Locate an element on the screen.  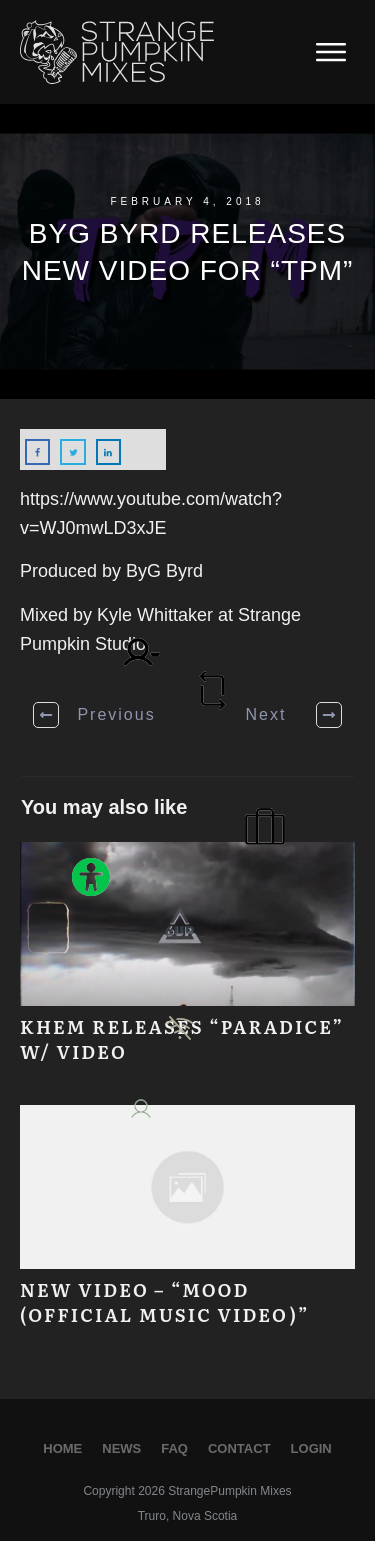
remove a user or contact is located at coordinates (141, 653).